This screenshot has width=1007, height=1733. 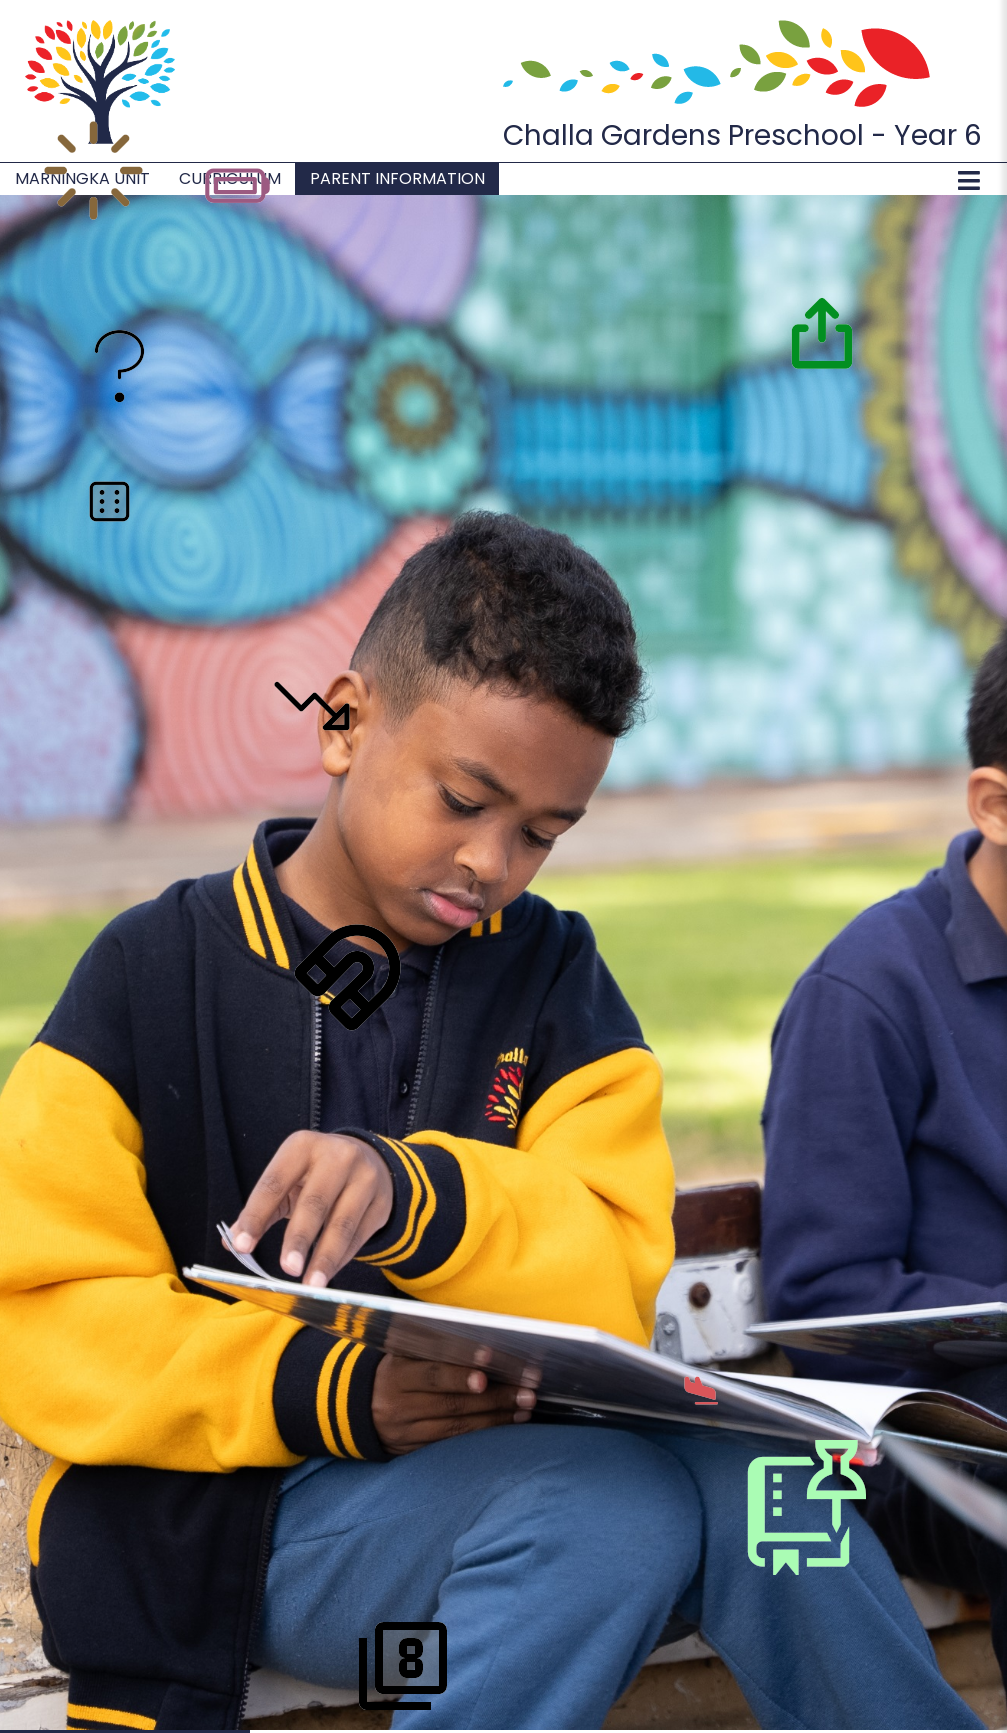 What do you see at coordinates (109, 501) in the screenshot?
I see `randomize or shuffle content` at bounding box center [109, 501].